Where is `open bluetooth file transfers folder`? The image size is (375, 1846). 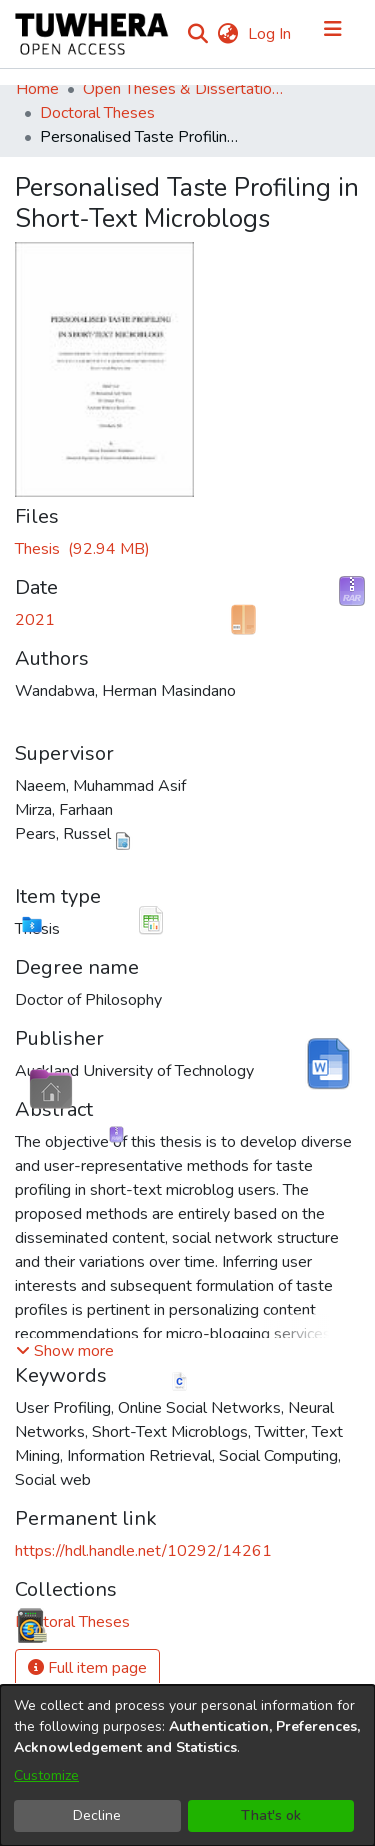 open bluetooth file transfers folder is located at coordinates (32, 925).